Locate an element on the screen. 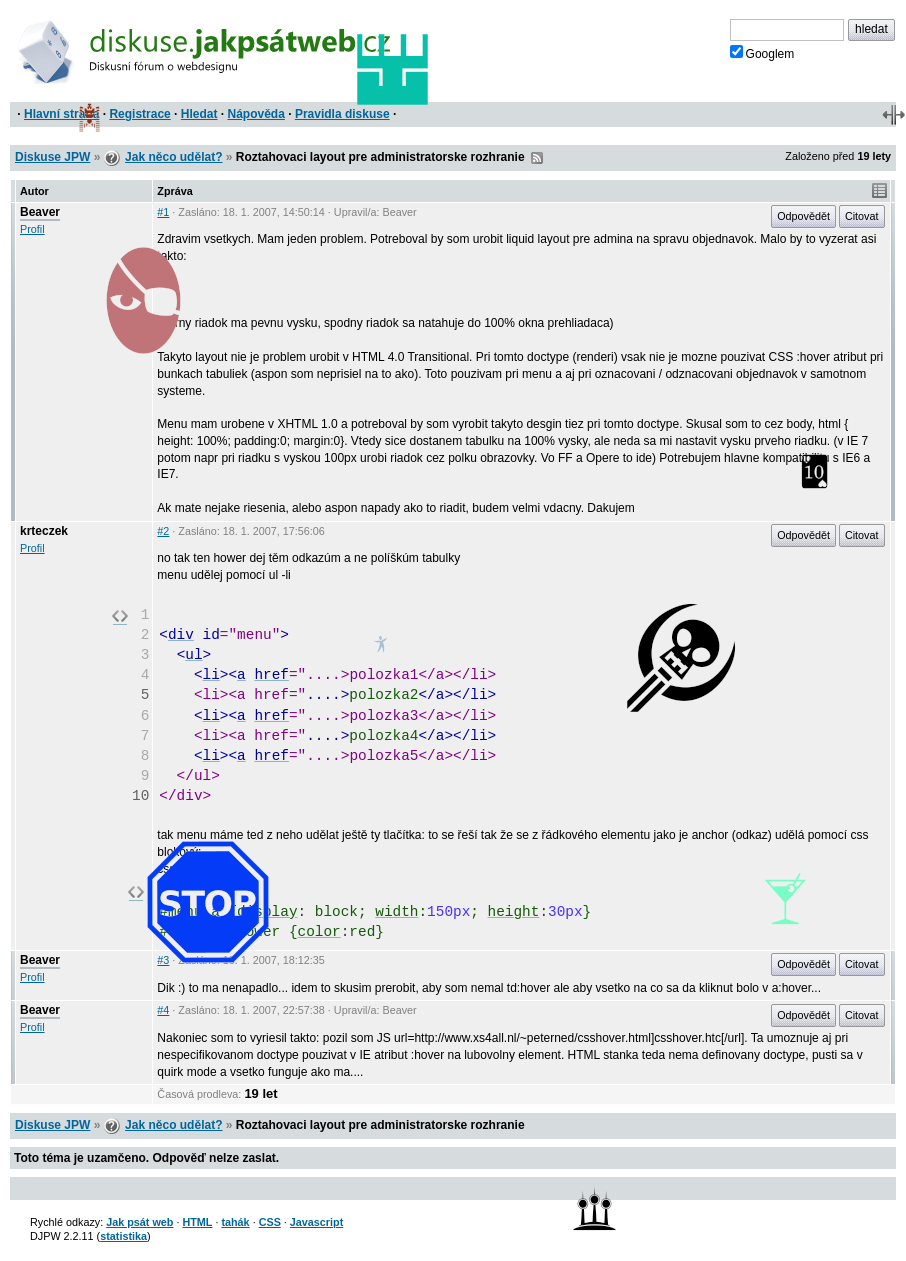 The image size is (906, 1261). castle or fortress icon for strategy games is located at coordinates (392, 69).